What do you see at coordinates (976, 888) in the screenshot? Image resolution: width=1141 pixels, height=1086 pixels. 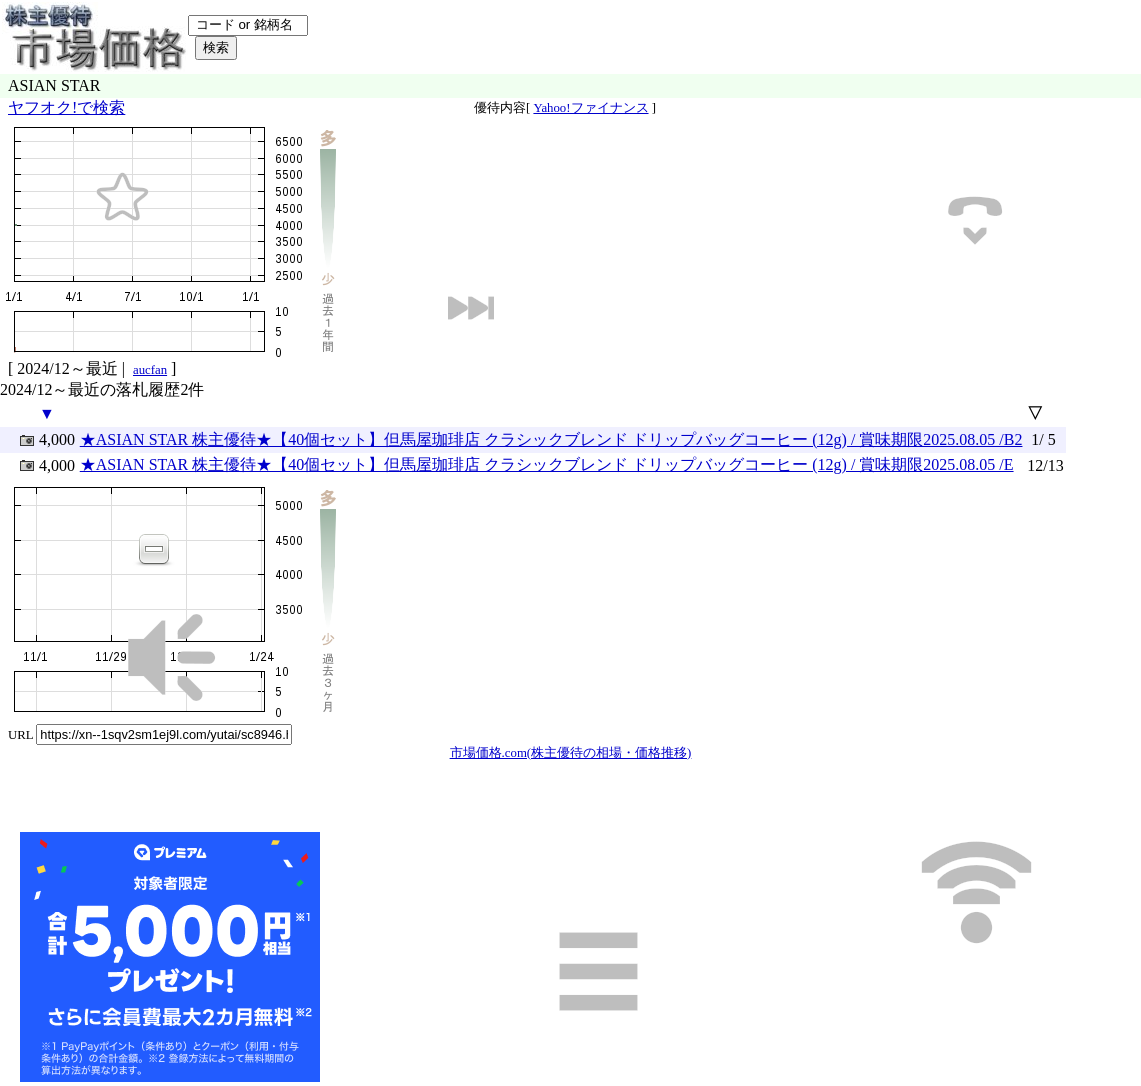 I see `indicates excellent wireless network signal strength` at bounding box center [976, 888].